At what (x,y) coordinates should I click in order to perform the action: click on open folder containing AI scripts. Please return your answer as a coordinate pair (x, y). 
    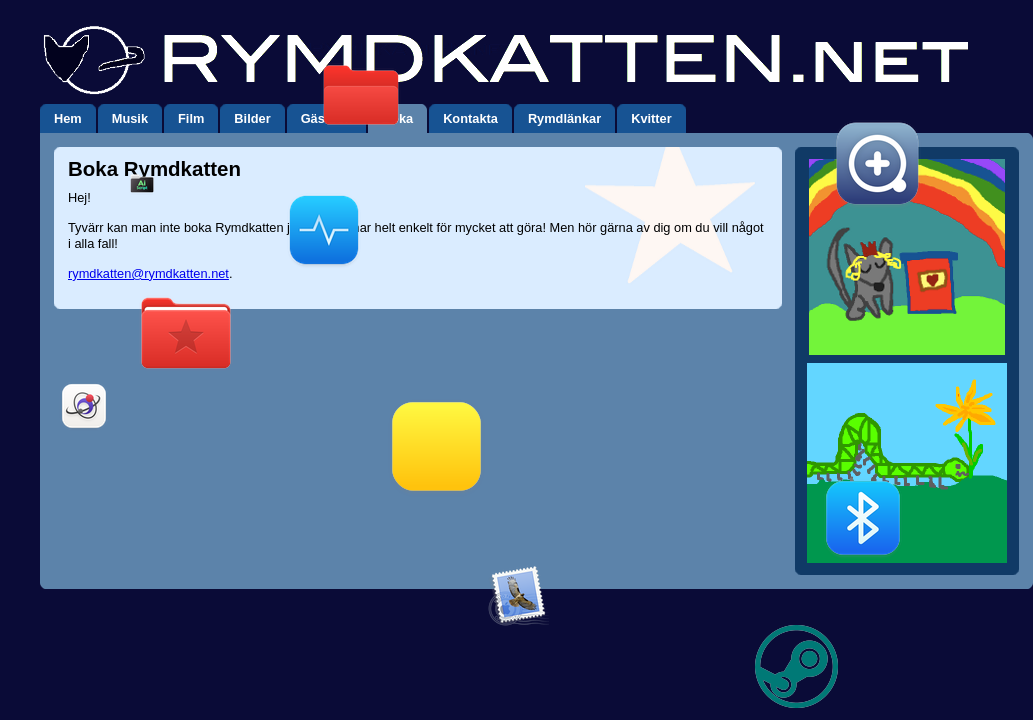
    Looking at the image, I should click on (142, 184).